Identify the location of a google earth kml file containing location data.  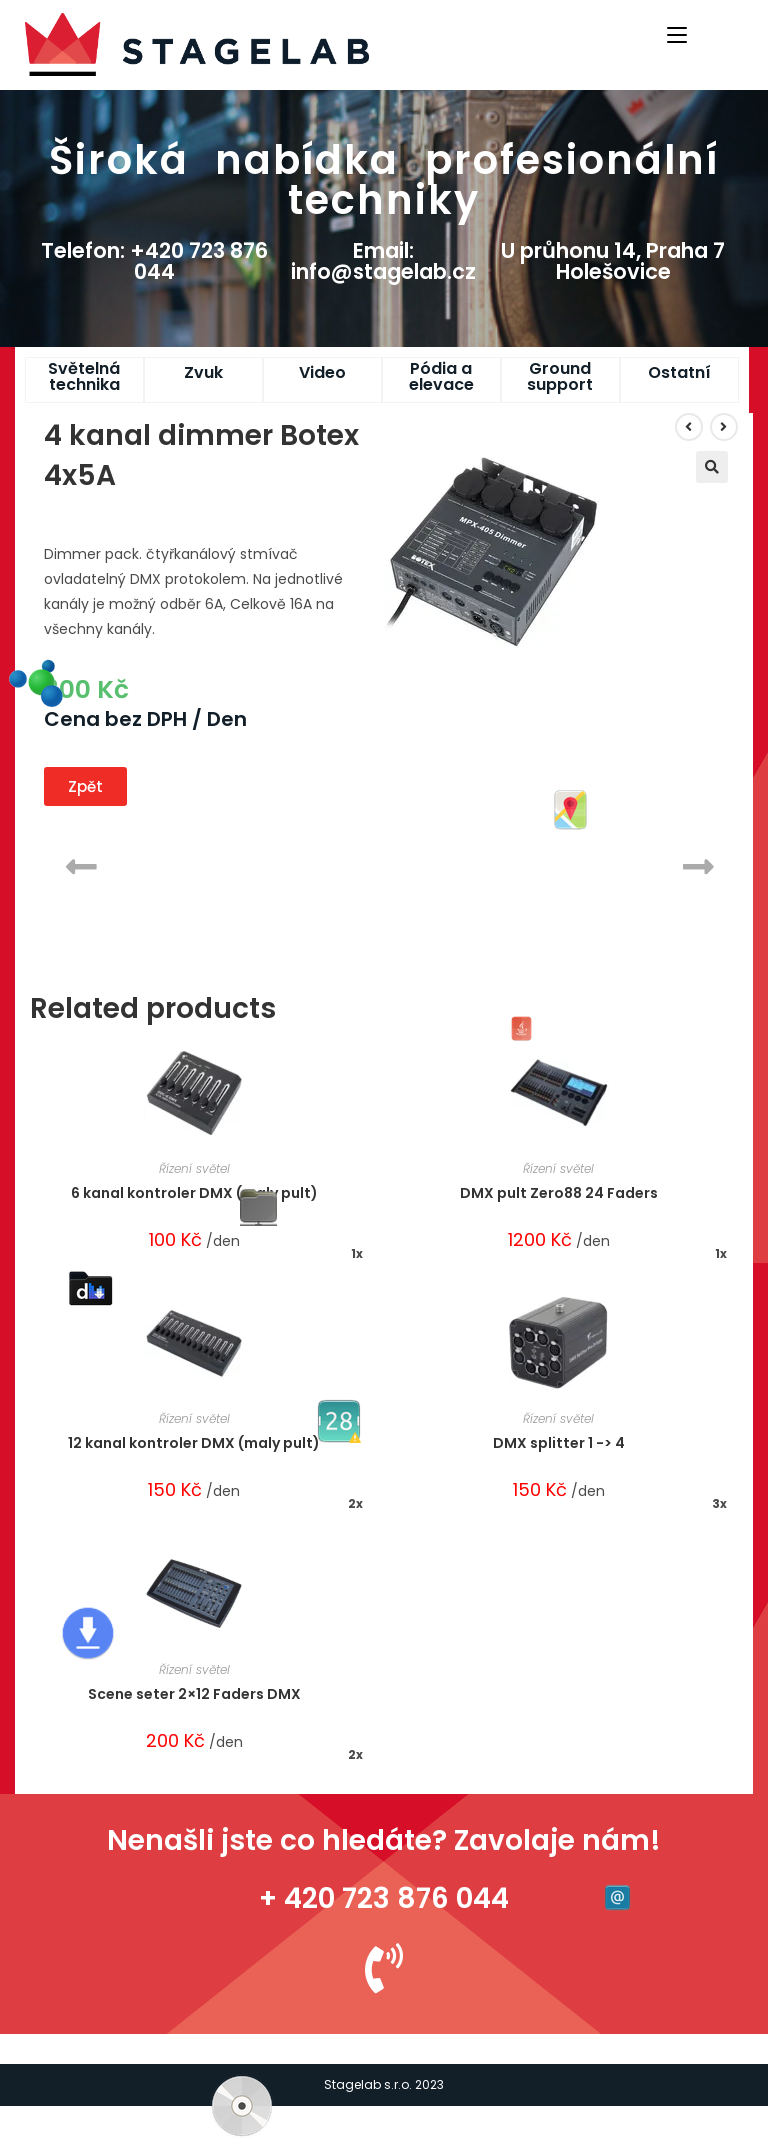
(570, 809).